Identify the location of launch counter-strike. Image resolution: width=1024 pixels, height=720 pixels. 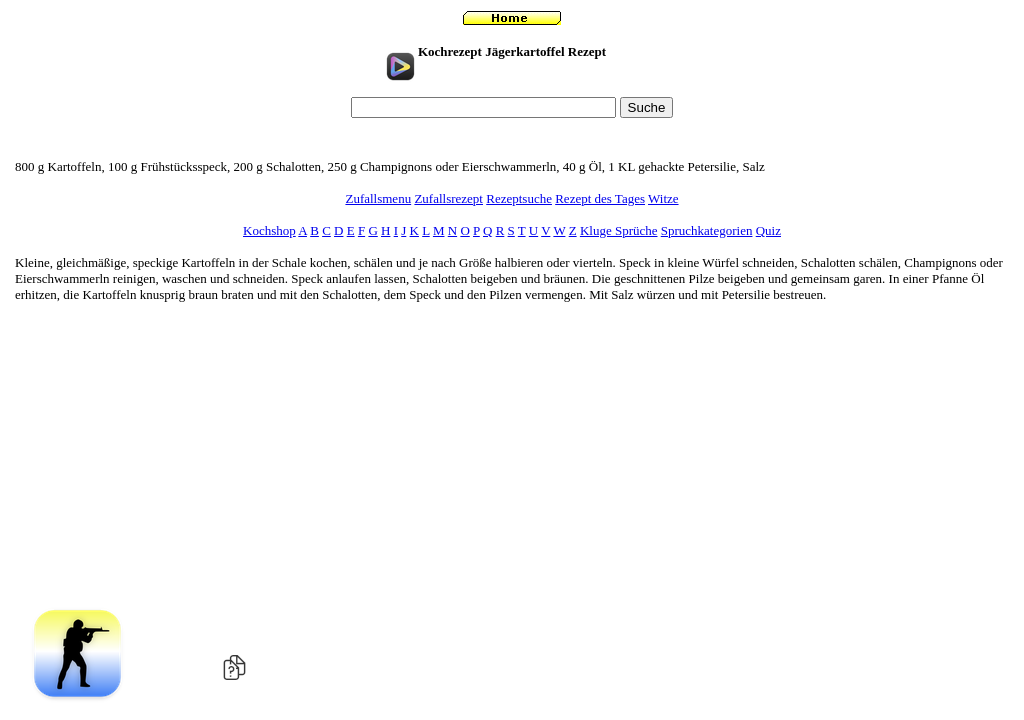
(77, 653).